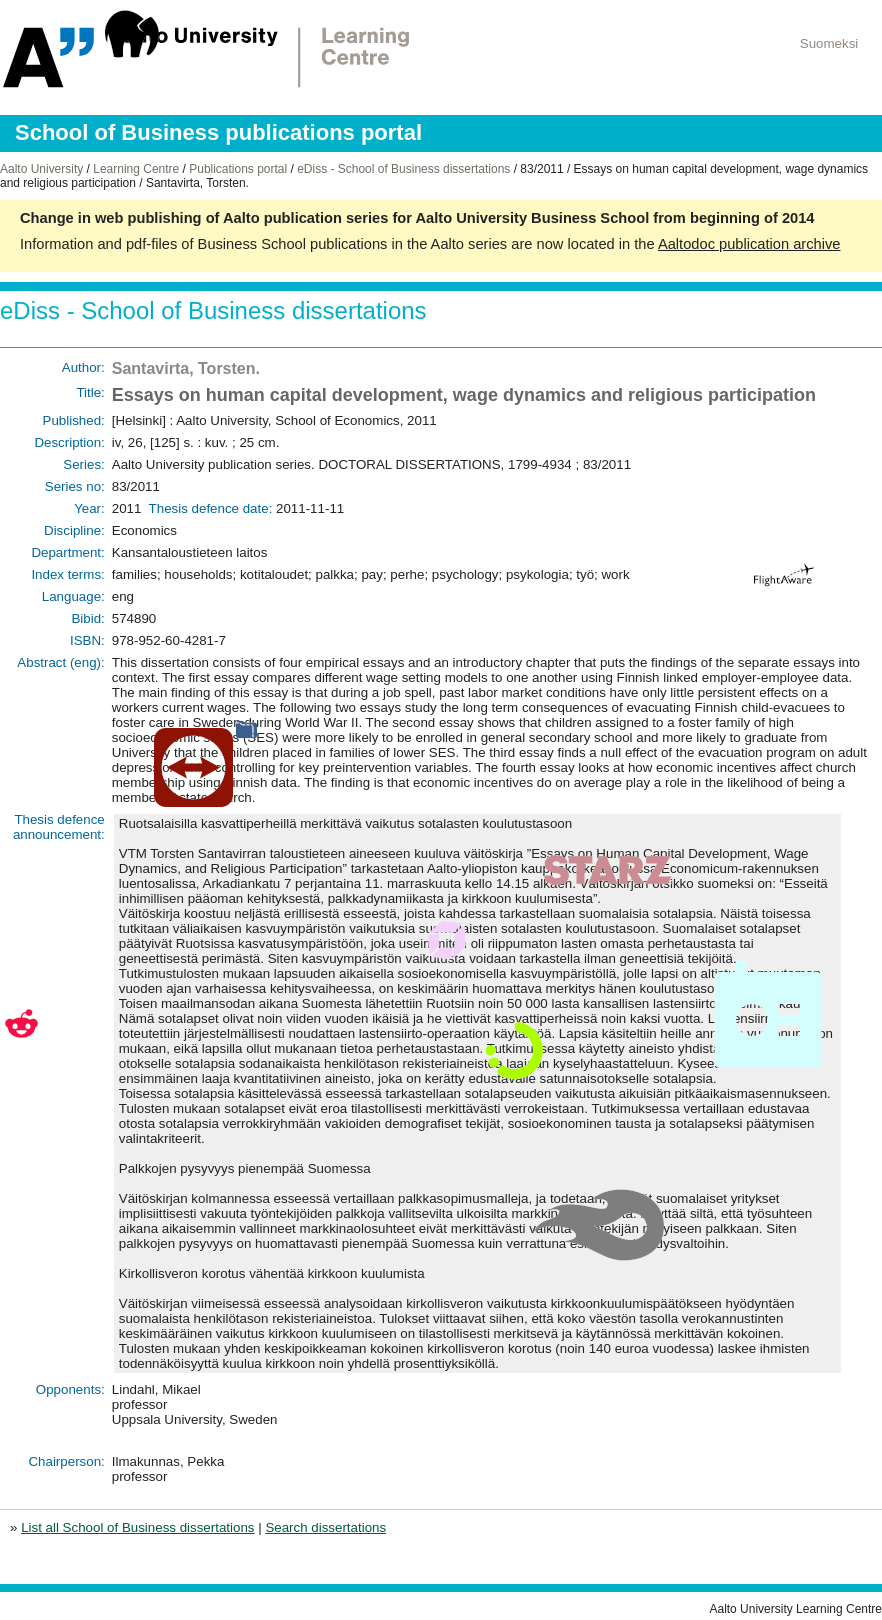 The width and height of the screenshot is (882, 1620). I want to click on open proton drive cloud storage, so click(246, 729).